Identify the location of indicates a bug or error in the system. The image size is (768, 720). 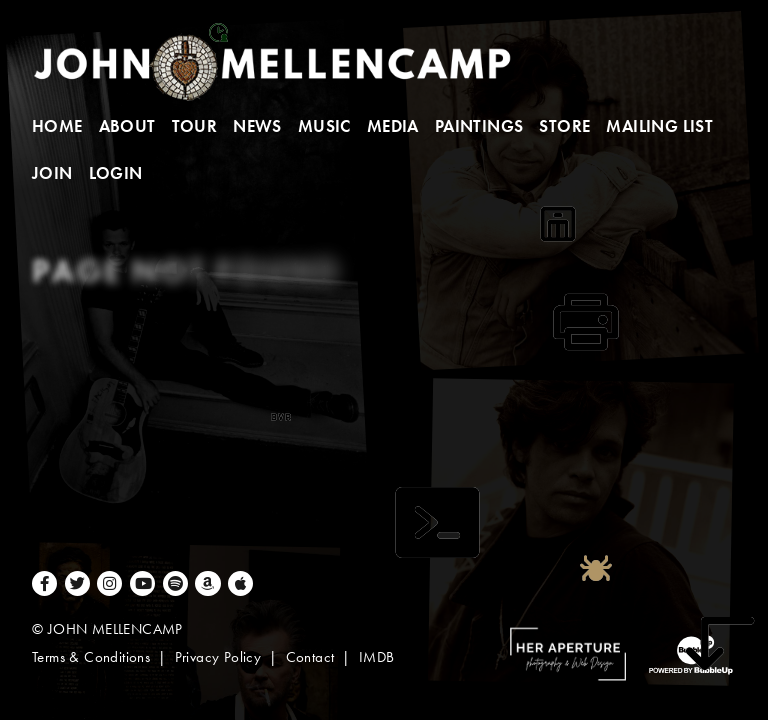
(596, 569).